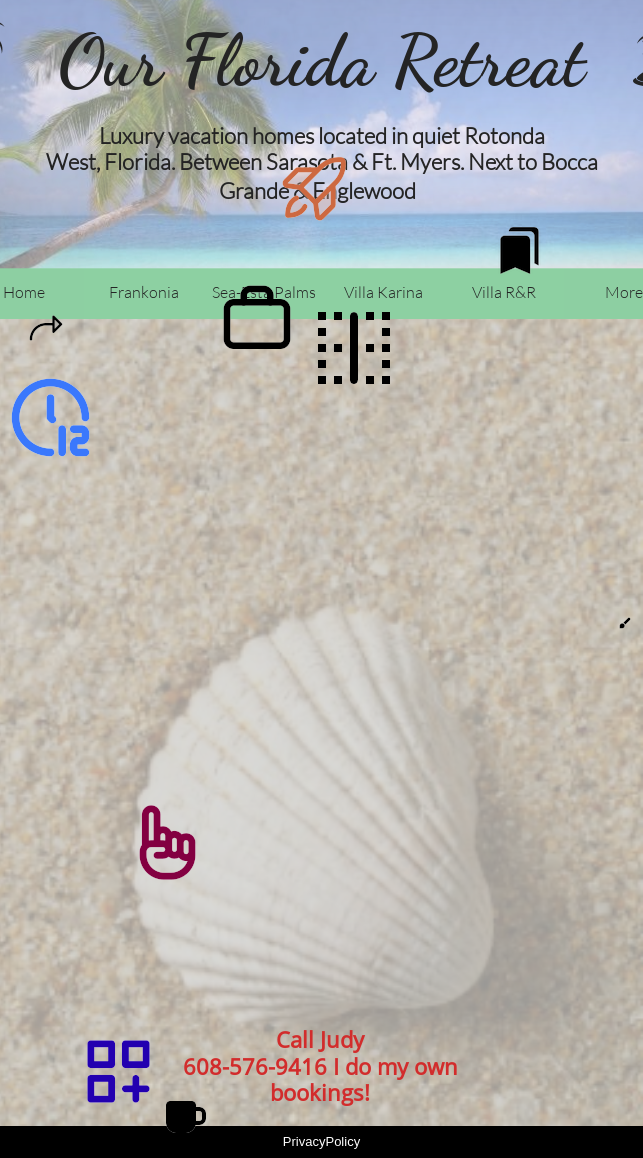 The image size is (643, 1158). What do you see at coordinates (315, 187) in the screenshot?
I see `launch or deploy a project` at bounding box center [315, 187].